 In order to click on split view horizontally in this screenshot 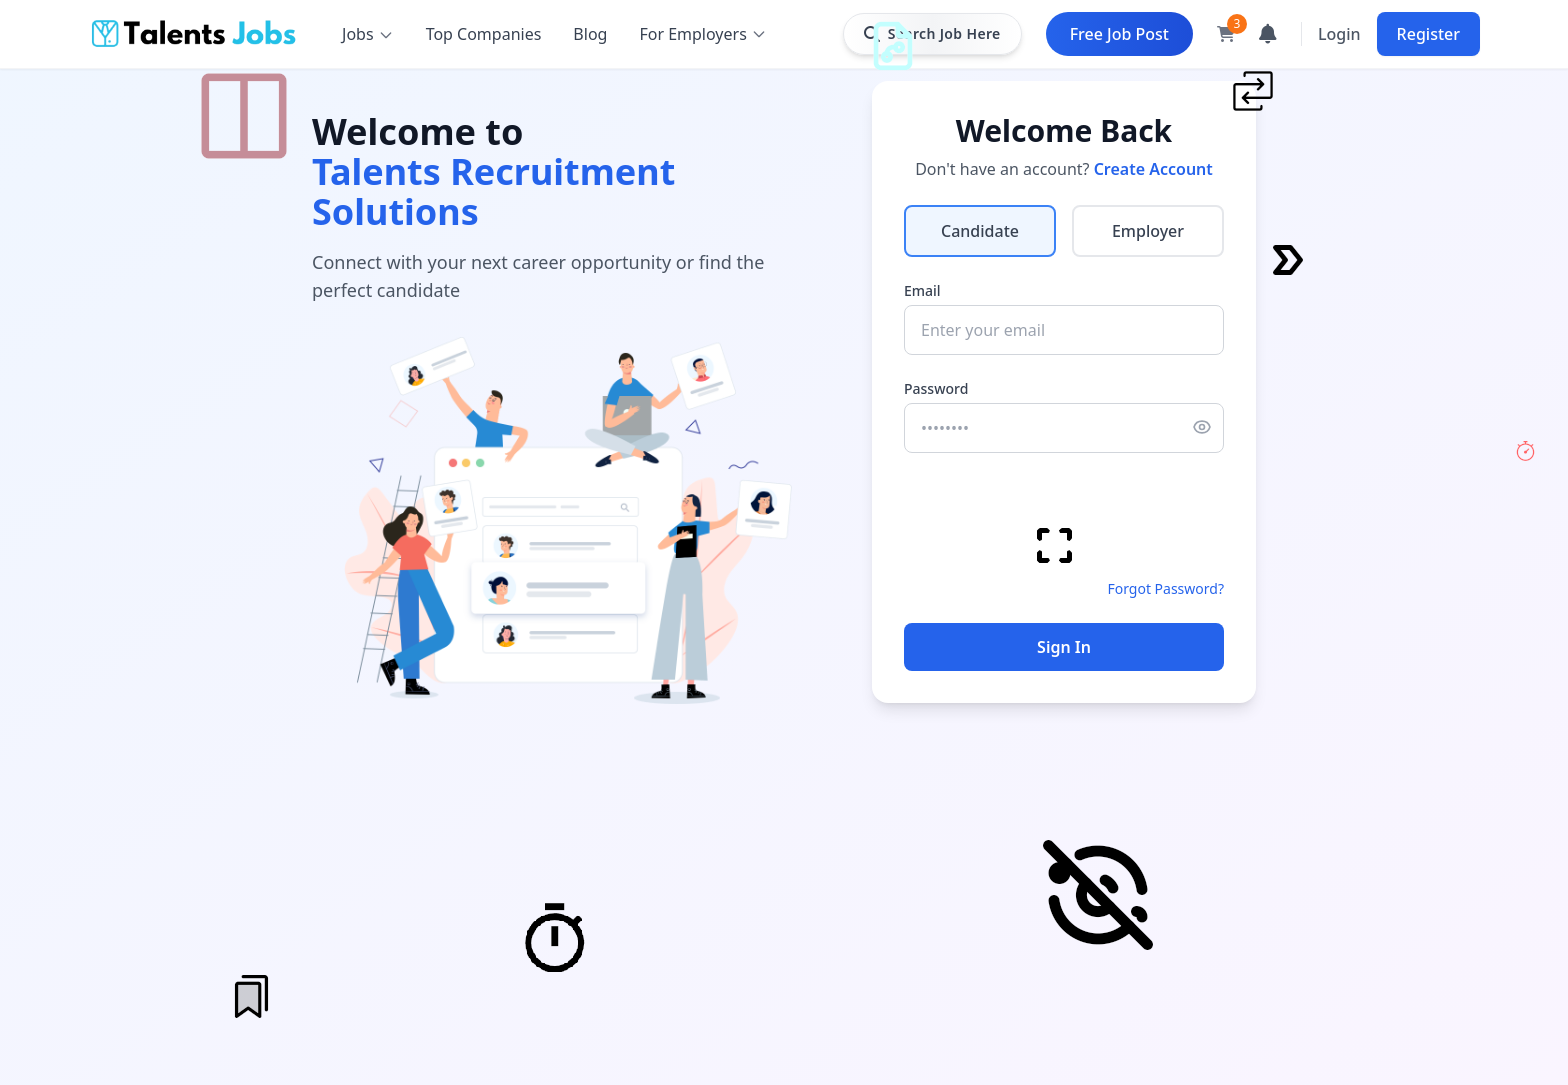, I will do `click(244, 116)`.